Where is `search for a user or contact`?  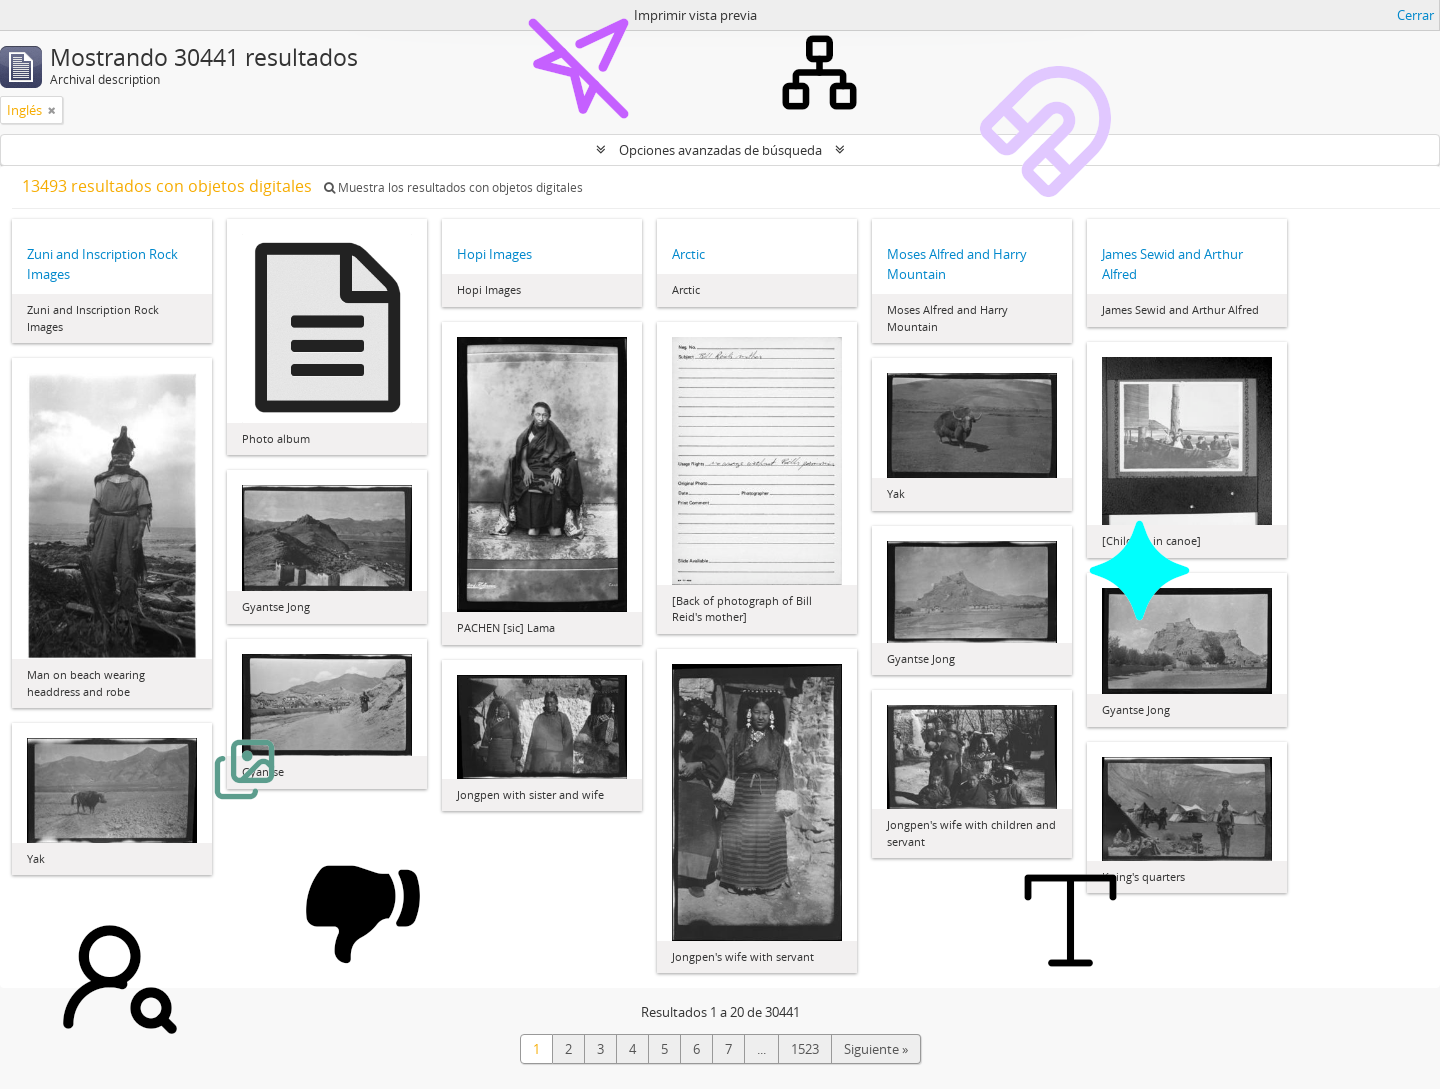 search for a user or contact is located at coordinates (120, 977).